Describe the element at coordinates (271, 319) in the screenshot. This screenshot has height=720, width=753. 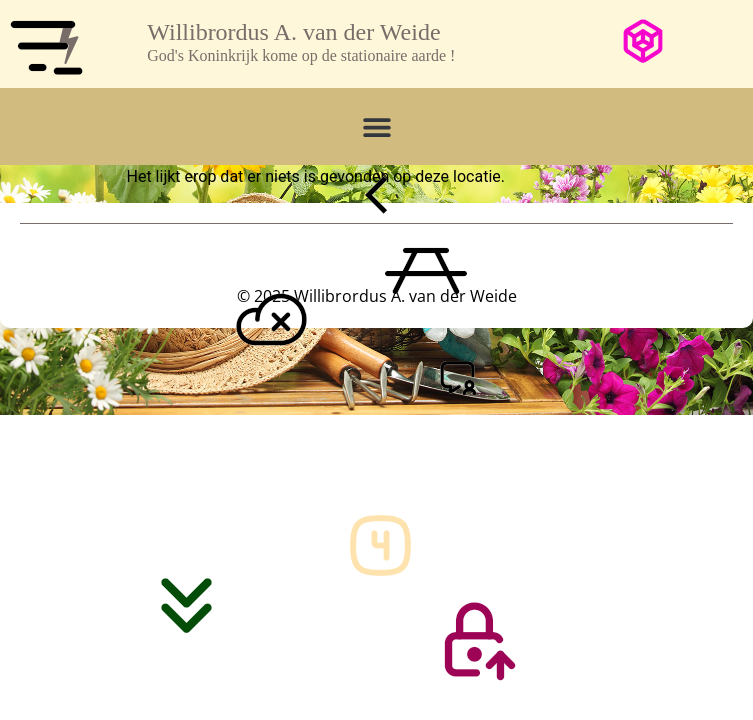
I see `disconnect from cloud storage` at that location.